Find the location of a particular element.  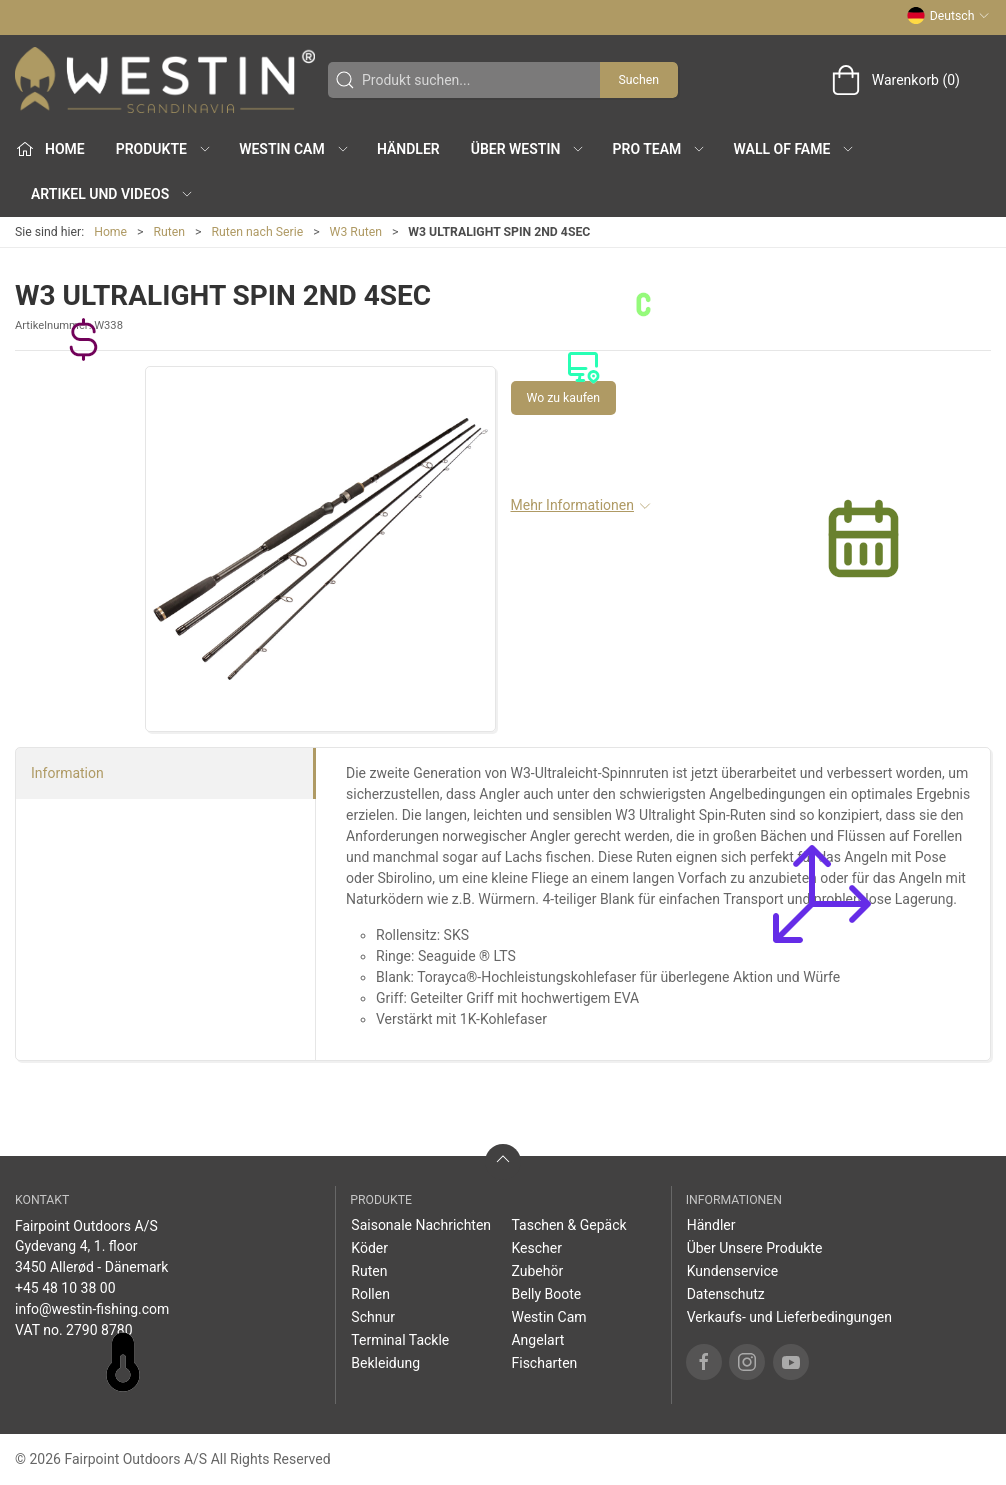

indicates a "C" grade or rating is located at coordinates (643, 304).